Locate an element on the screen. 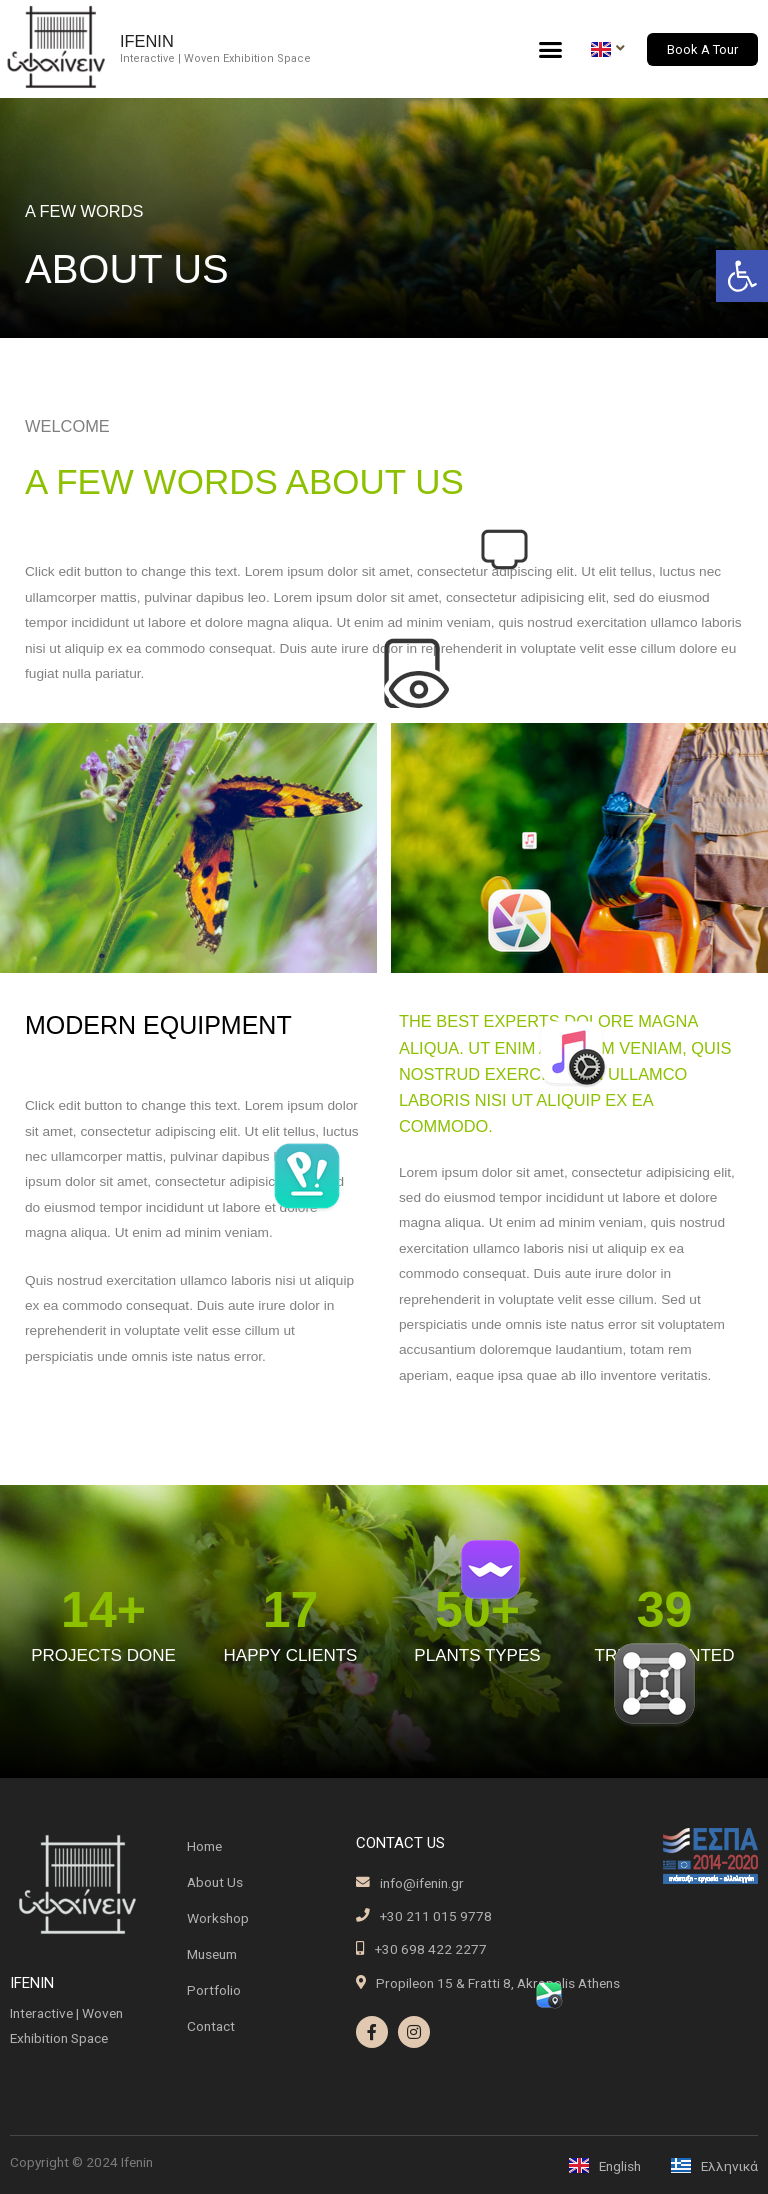 This screenshot has height=2194, width=768. open audio or music playback settings is located at coordinates (571, 1052).